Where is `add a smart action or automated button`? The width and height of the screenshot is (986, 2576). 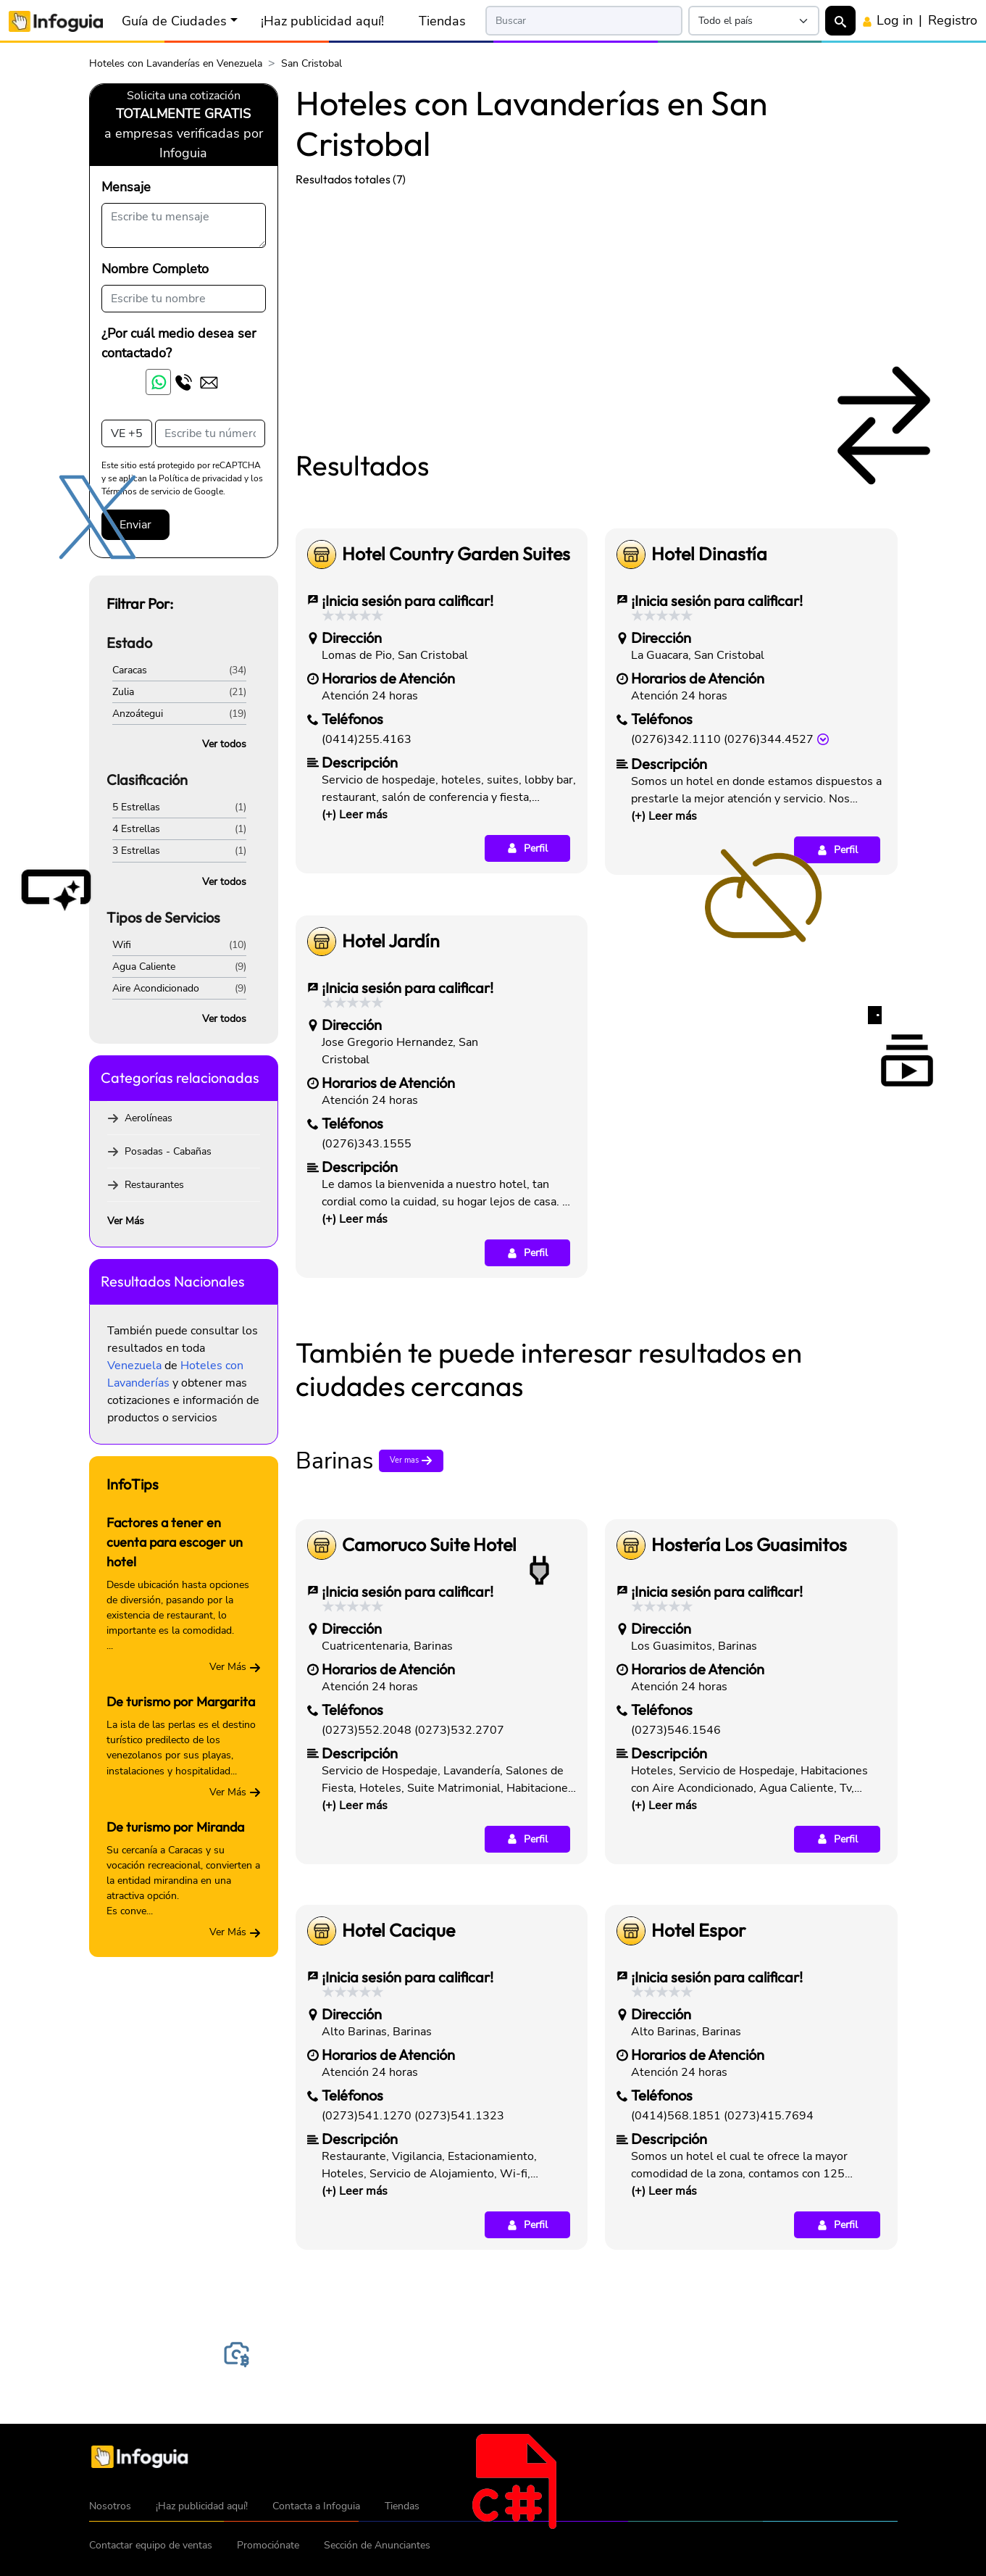
add a smart action or automated button is located at coordinates (56, 886).